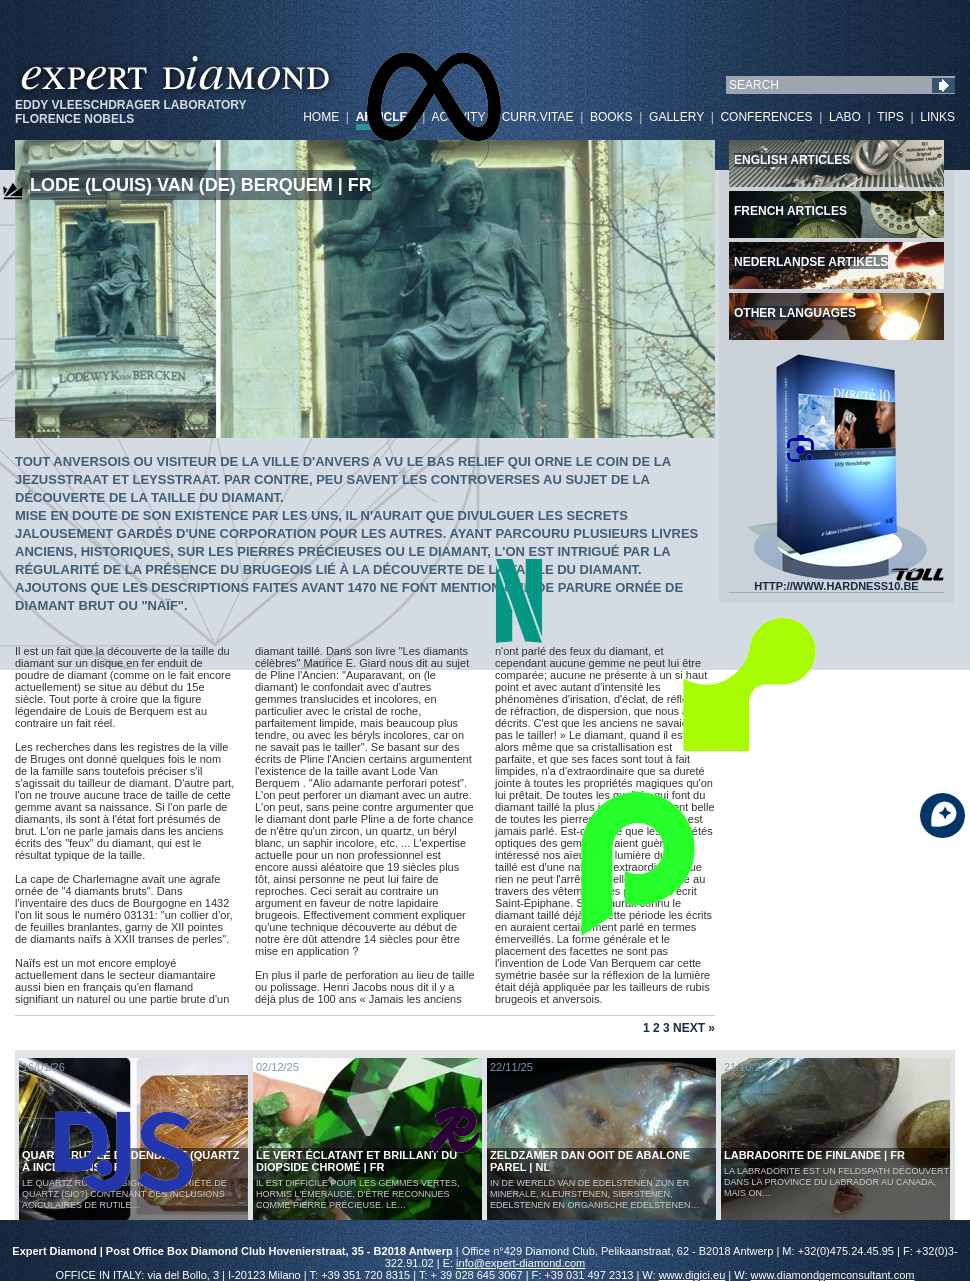 This screenshot has width=970, height=1281. What do you see at coordinates (942, 815) in the screenshot?
I see `mapbox branding or attribution` at bounding box center [942, 815].